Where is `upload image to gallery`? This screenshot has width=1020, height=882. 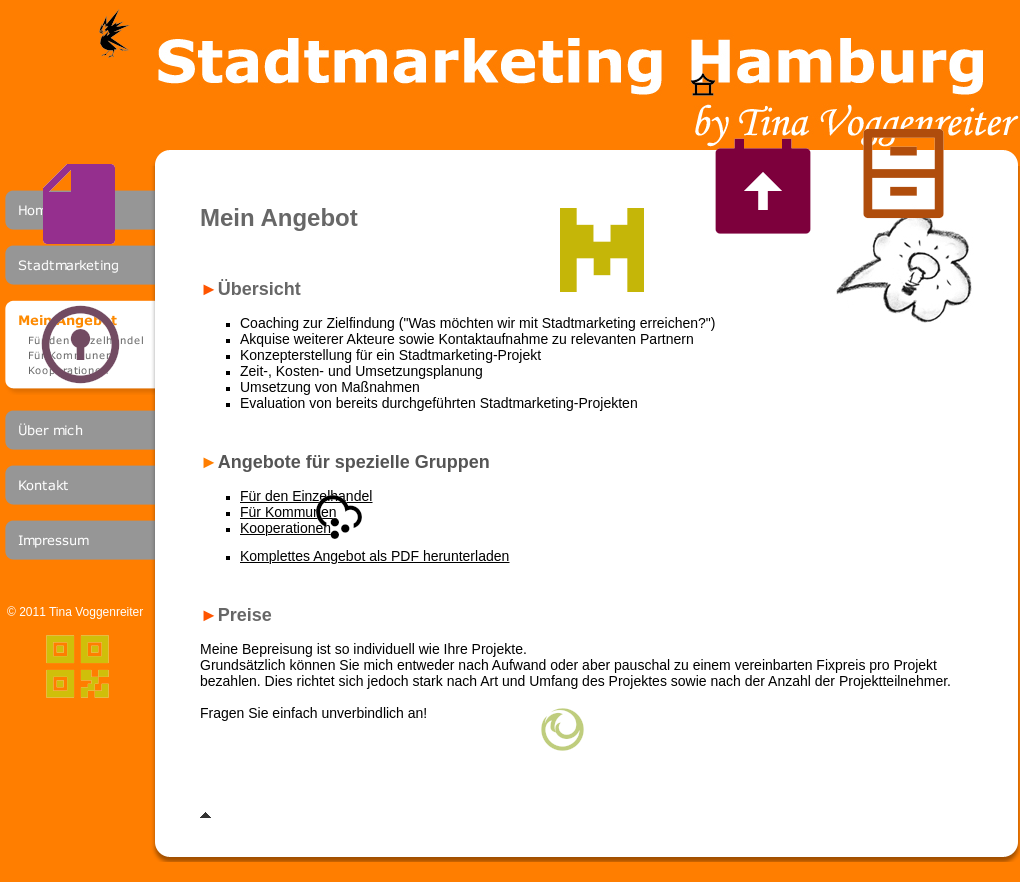 upload image to gallery is located at coordinates (763, 191).